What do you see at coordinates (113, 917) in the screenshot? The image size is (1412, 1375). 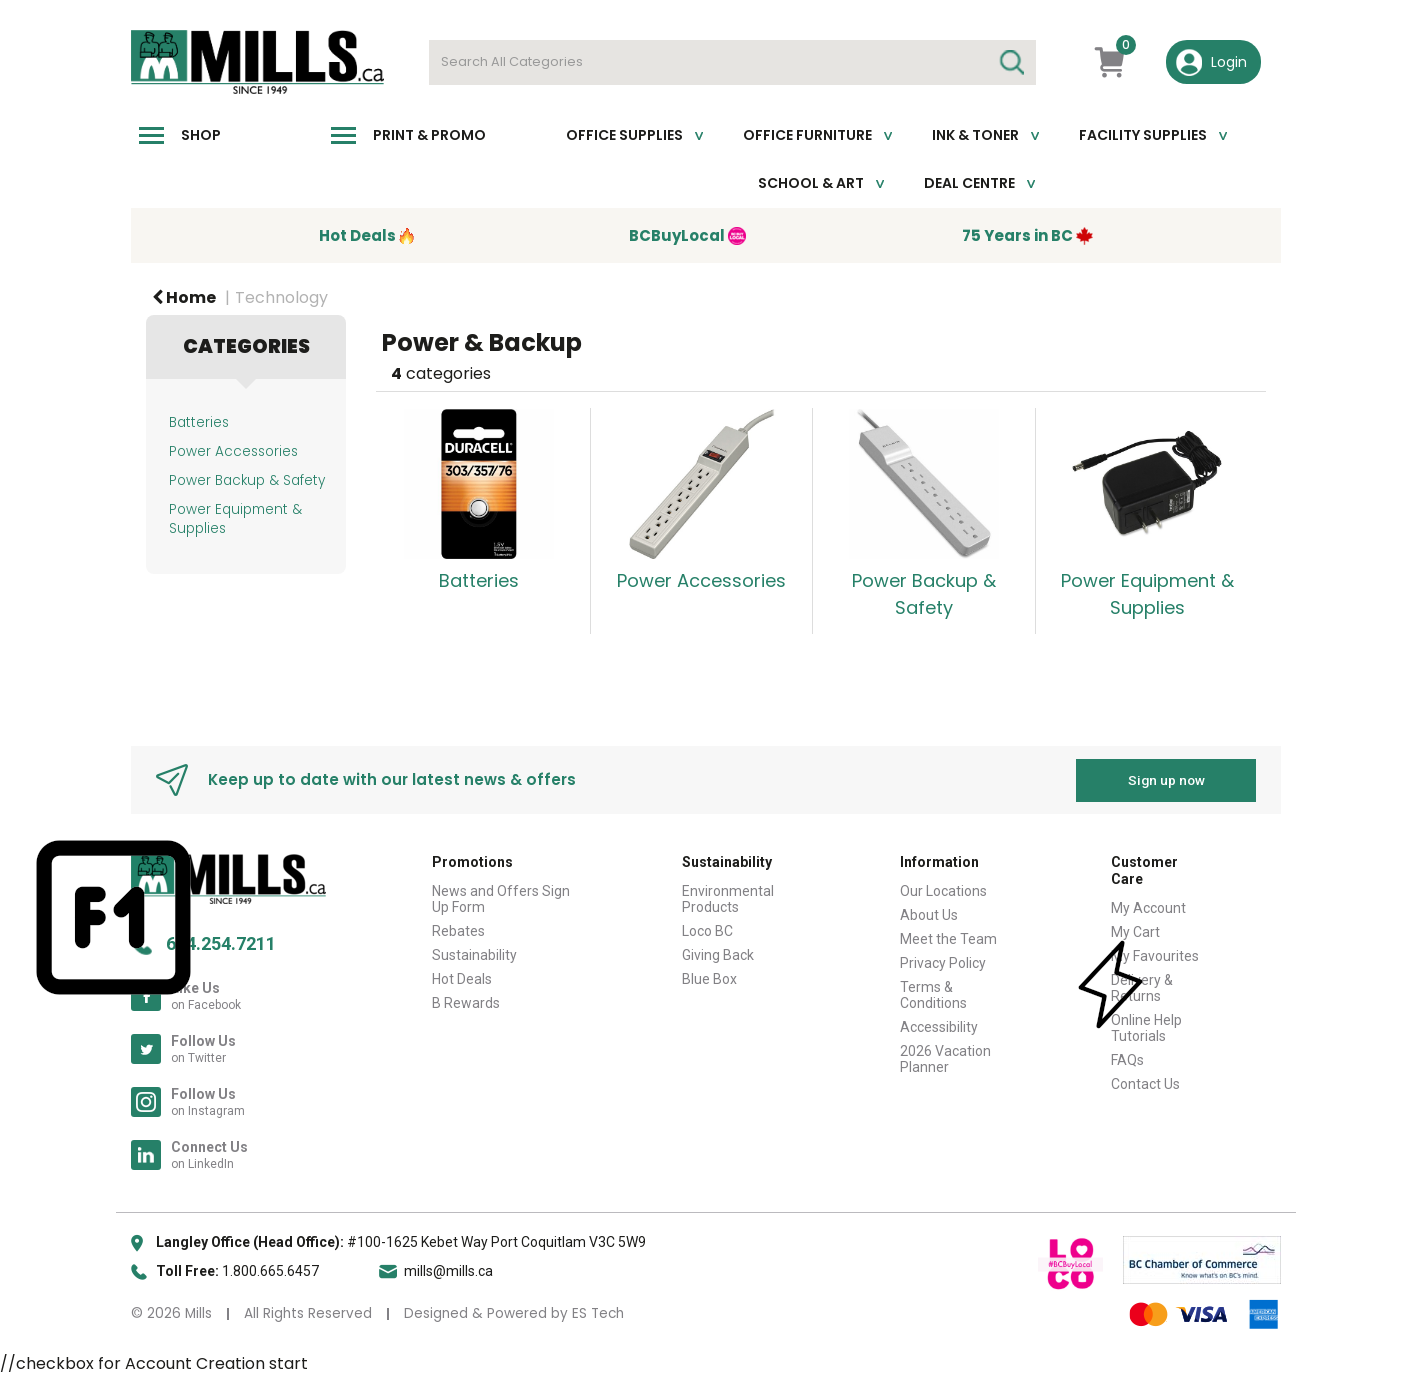 I see `access help or support documentation` at bounding box center [113, 917].